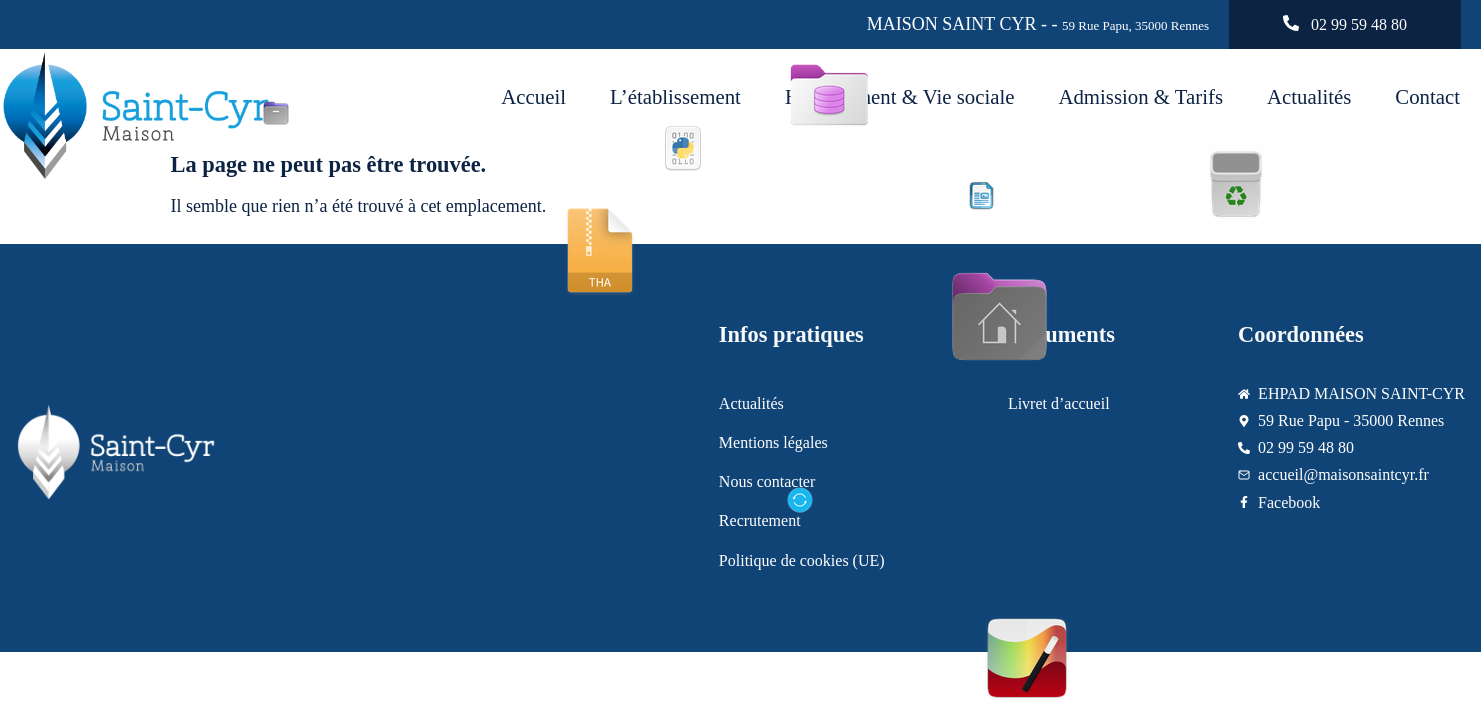  I want to click on open the file manager application, so click(276, 113).